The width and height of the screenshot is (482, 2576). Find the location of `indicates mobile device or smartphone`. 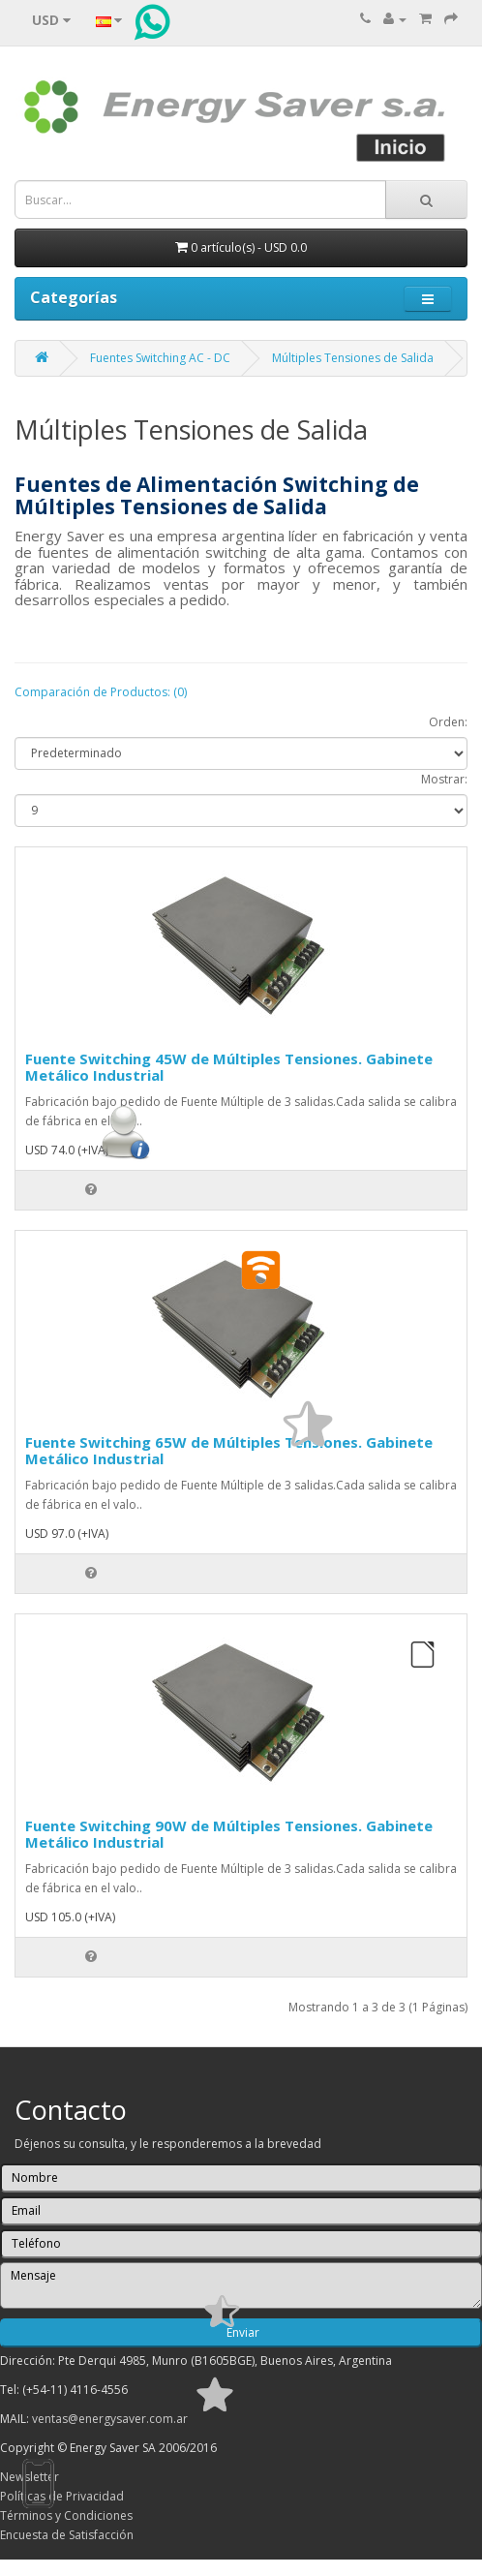

indicates mobile device or smartphone is located at coordinates (38, 2483).